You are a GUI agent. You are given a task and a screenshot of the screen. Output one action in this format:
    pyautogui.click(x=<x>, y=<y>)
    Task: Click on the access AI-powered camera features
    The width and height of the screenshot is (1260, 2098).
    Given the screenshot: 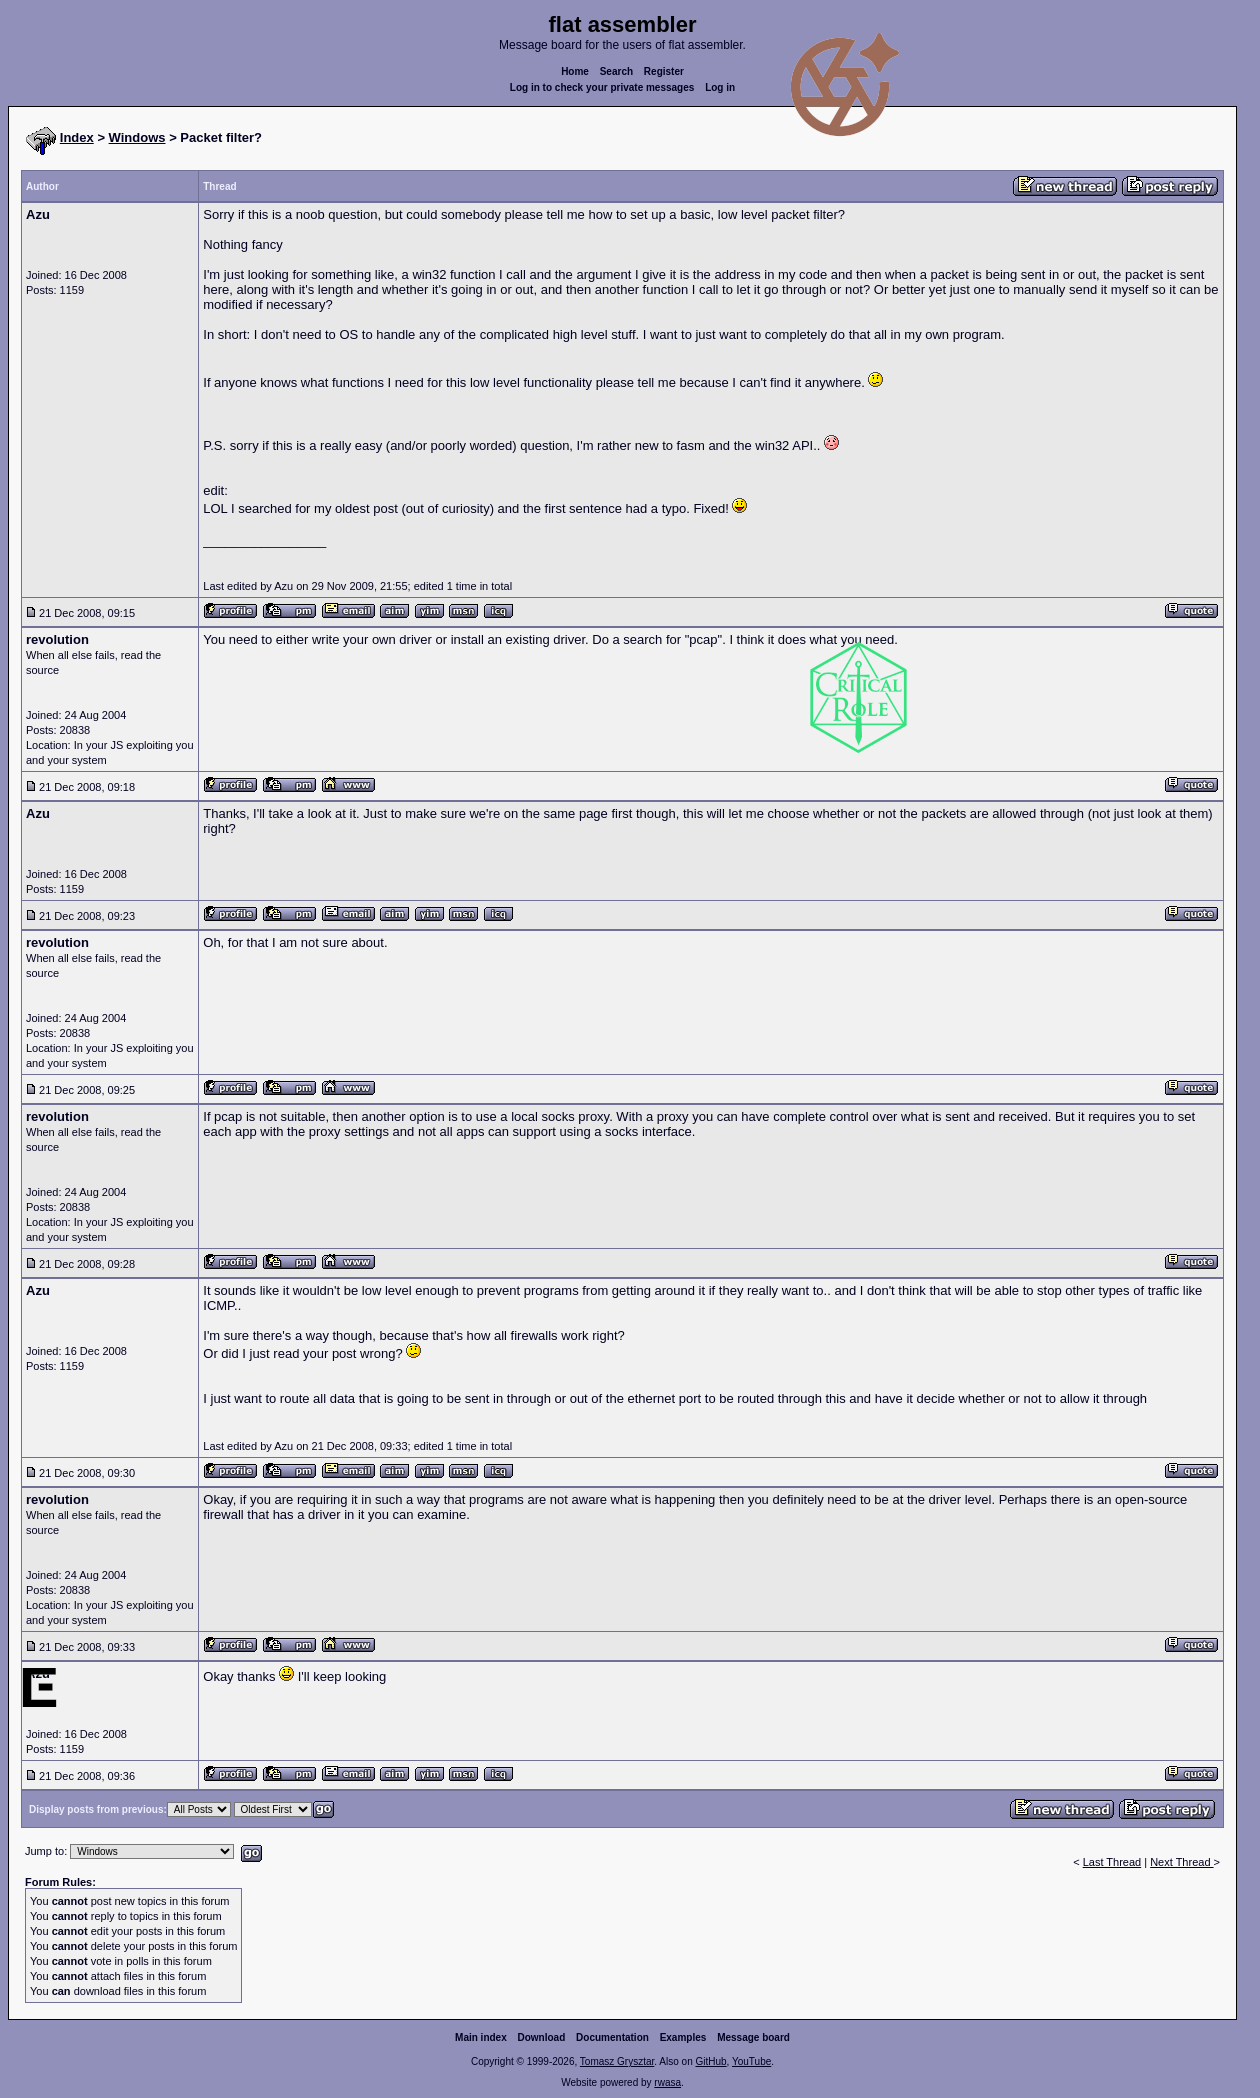 What is the action you would take?
    pyautogui.click(x=840, y=87)
    